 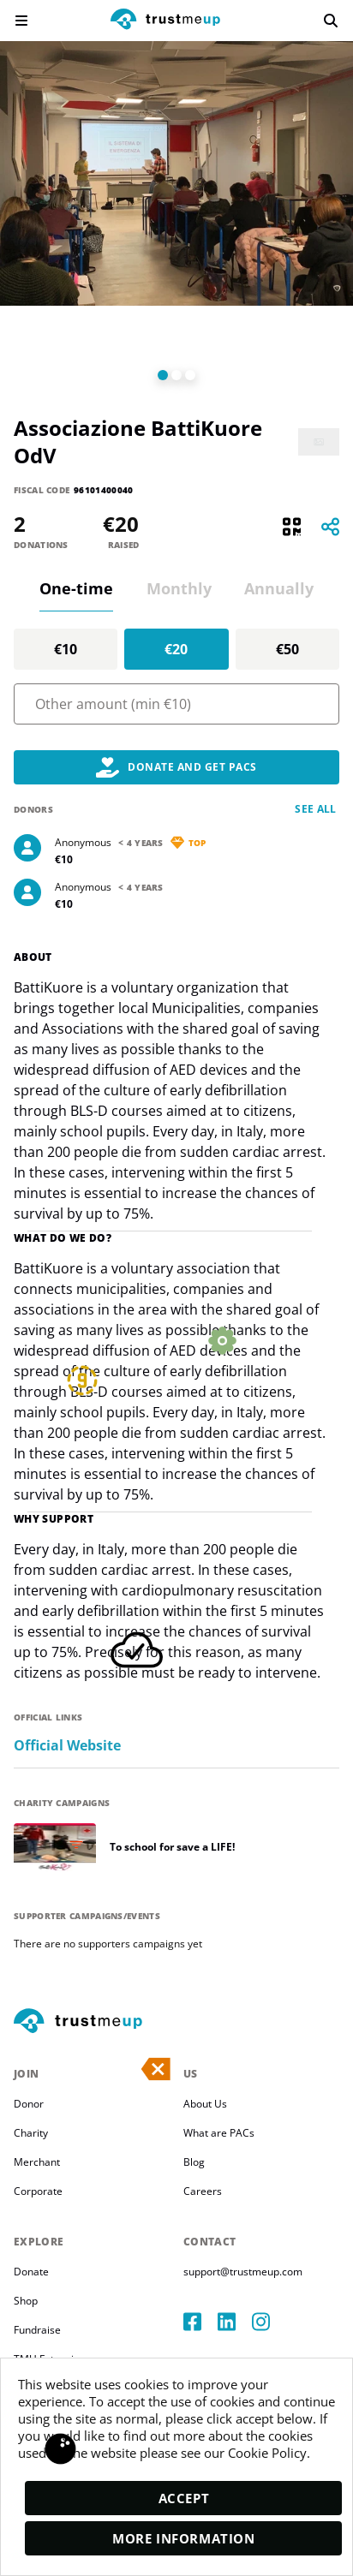 I want to click on access garden or plant care features, so click(x=222, y=1340).